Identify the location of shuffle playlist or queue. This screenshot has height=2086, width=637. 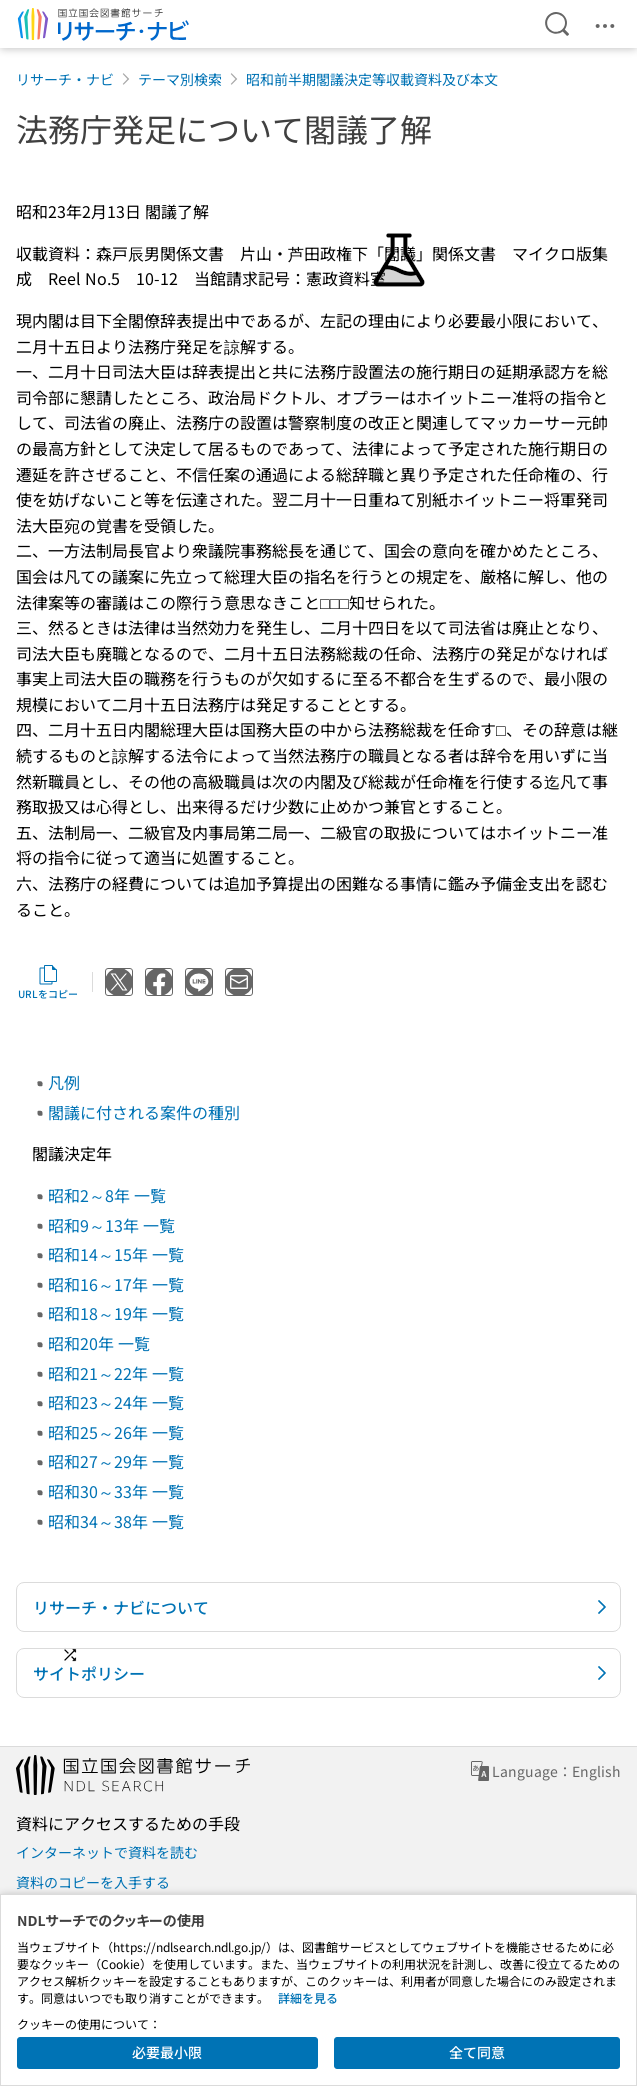
(70, 1655).